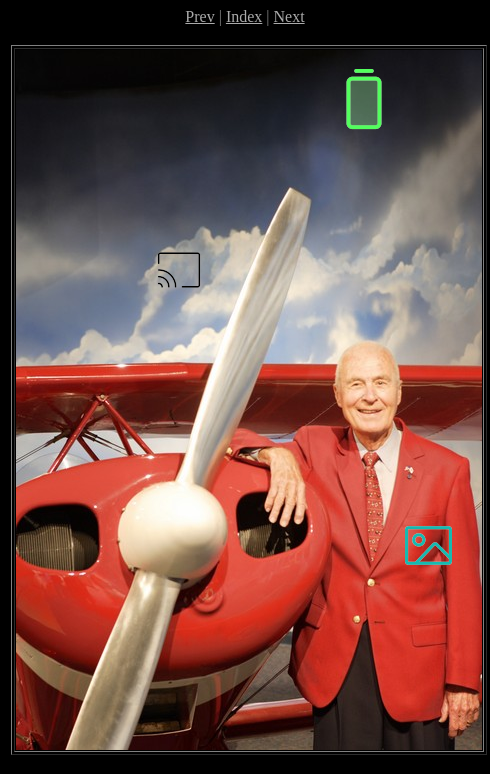 The image size is (490, 774). Describe the element at coordinates (428, 545) in the screenshot. I see `view media file` at that location.